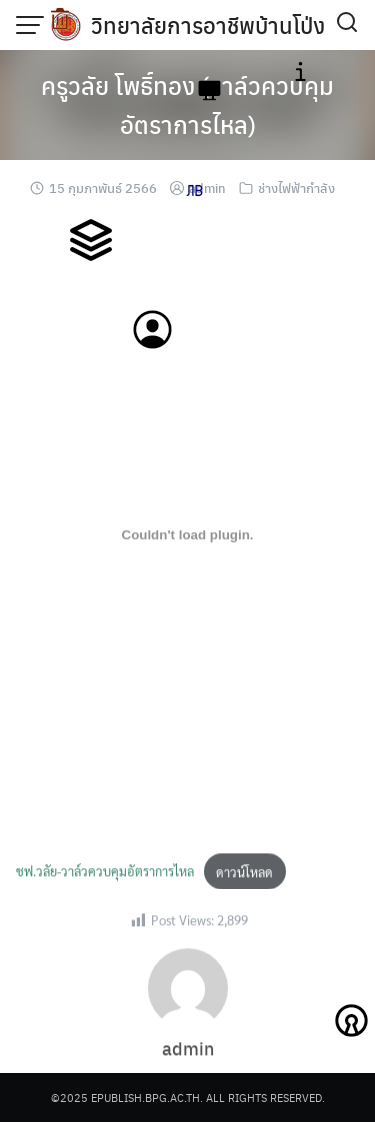 The image size is (375, 1122). Describe the element at coordinates (300, 71) in the screenshot. I see `view more information or details` at that location.